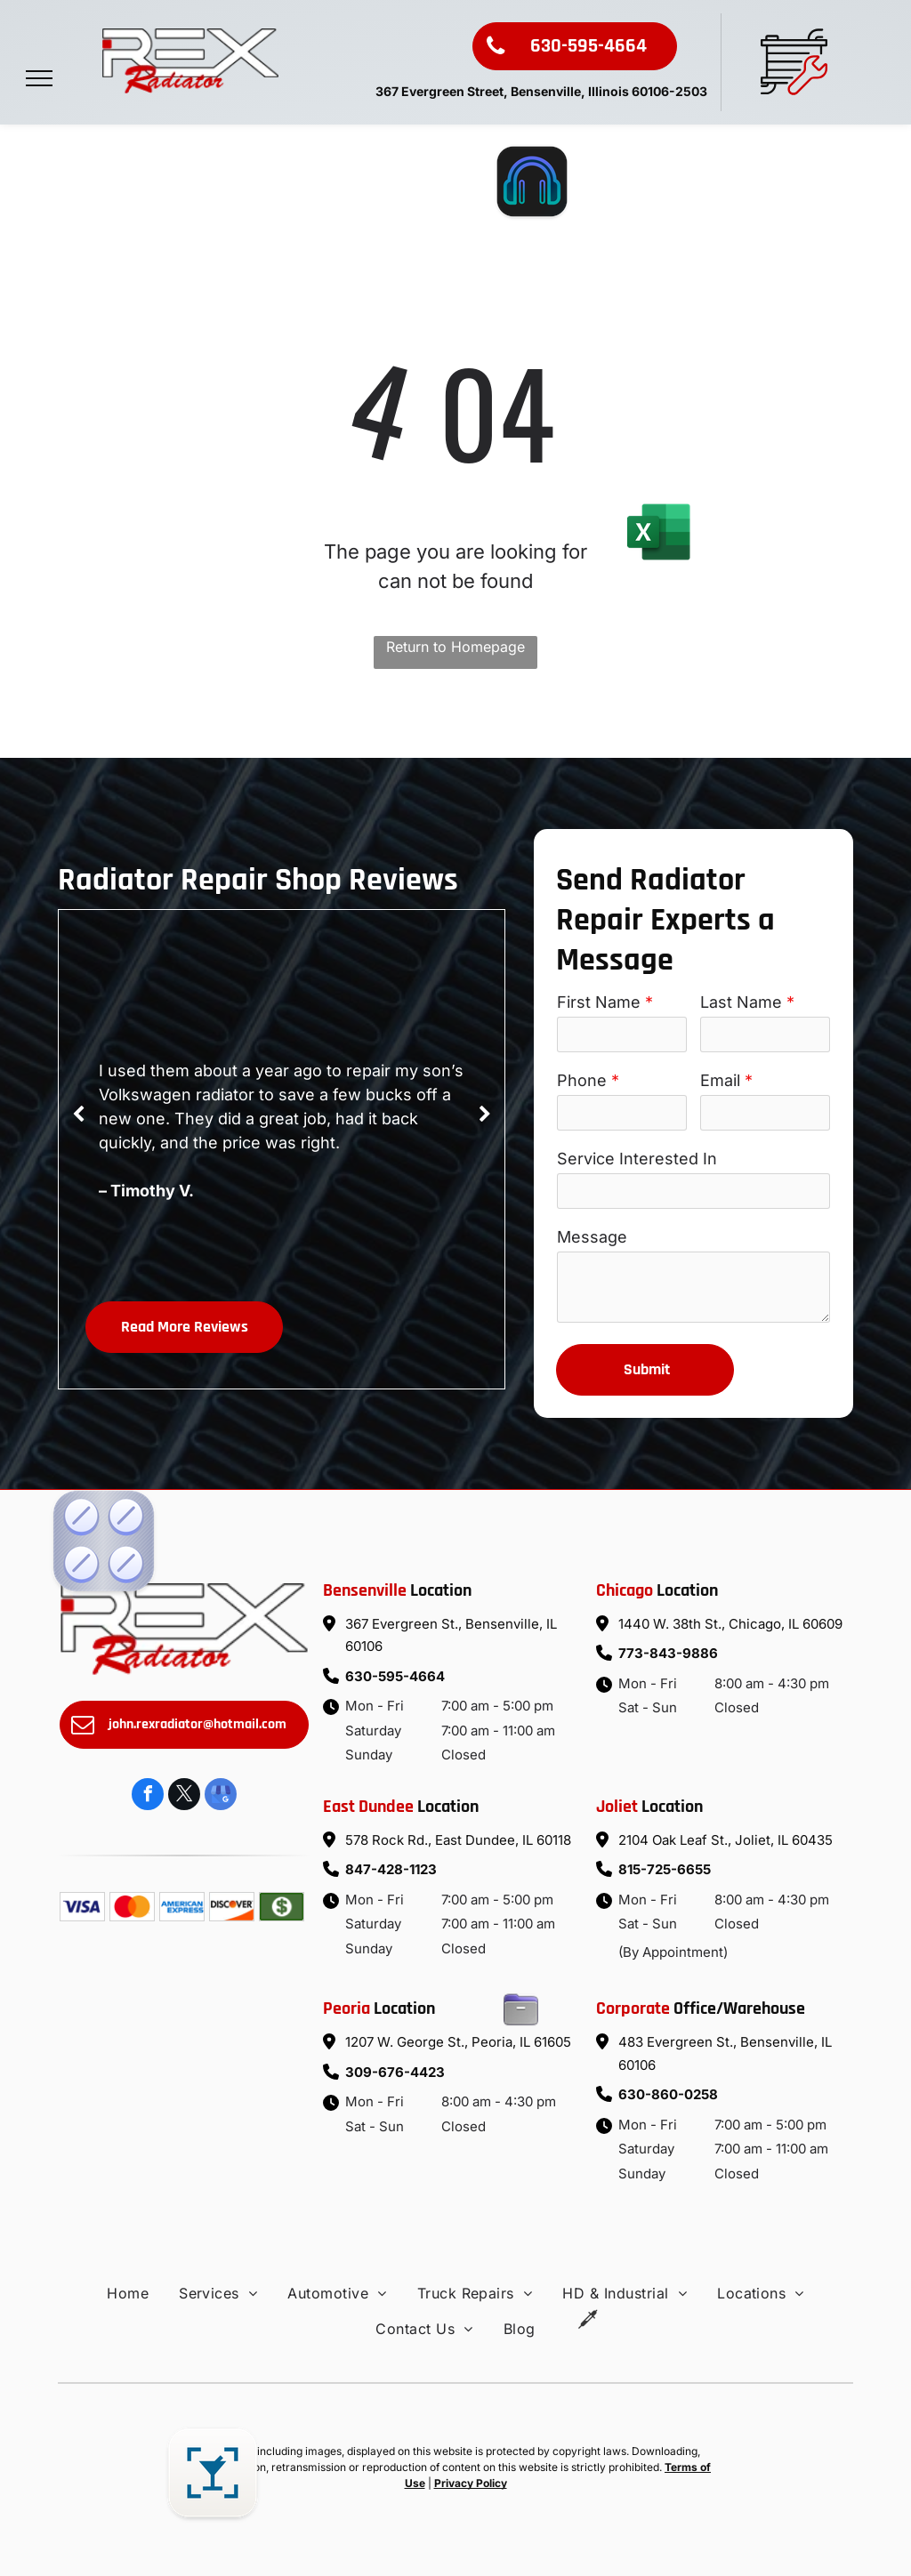 The image size is (911, 2576). I want to click on open spotube music streaming app, so click(532, 181).